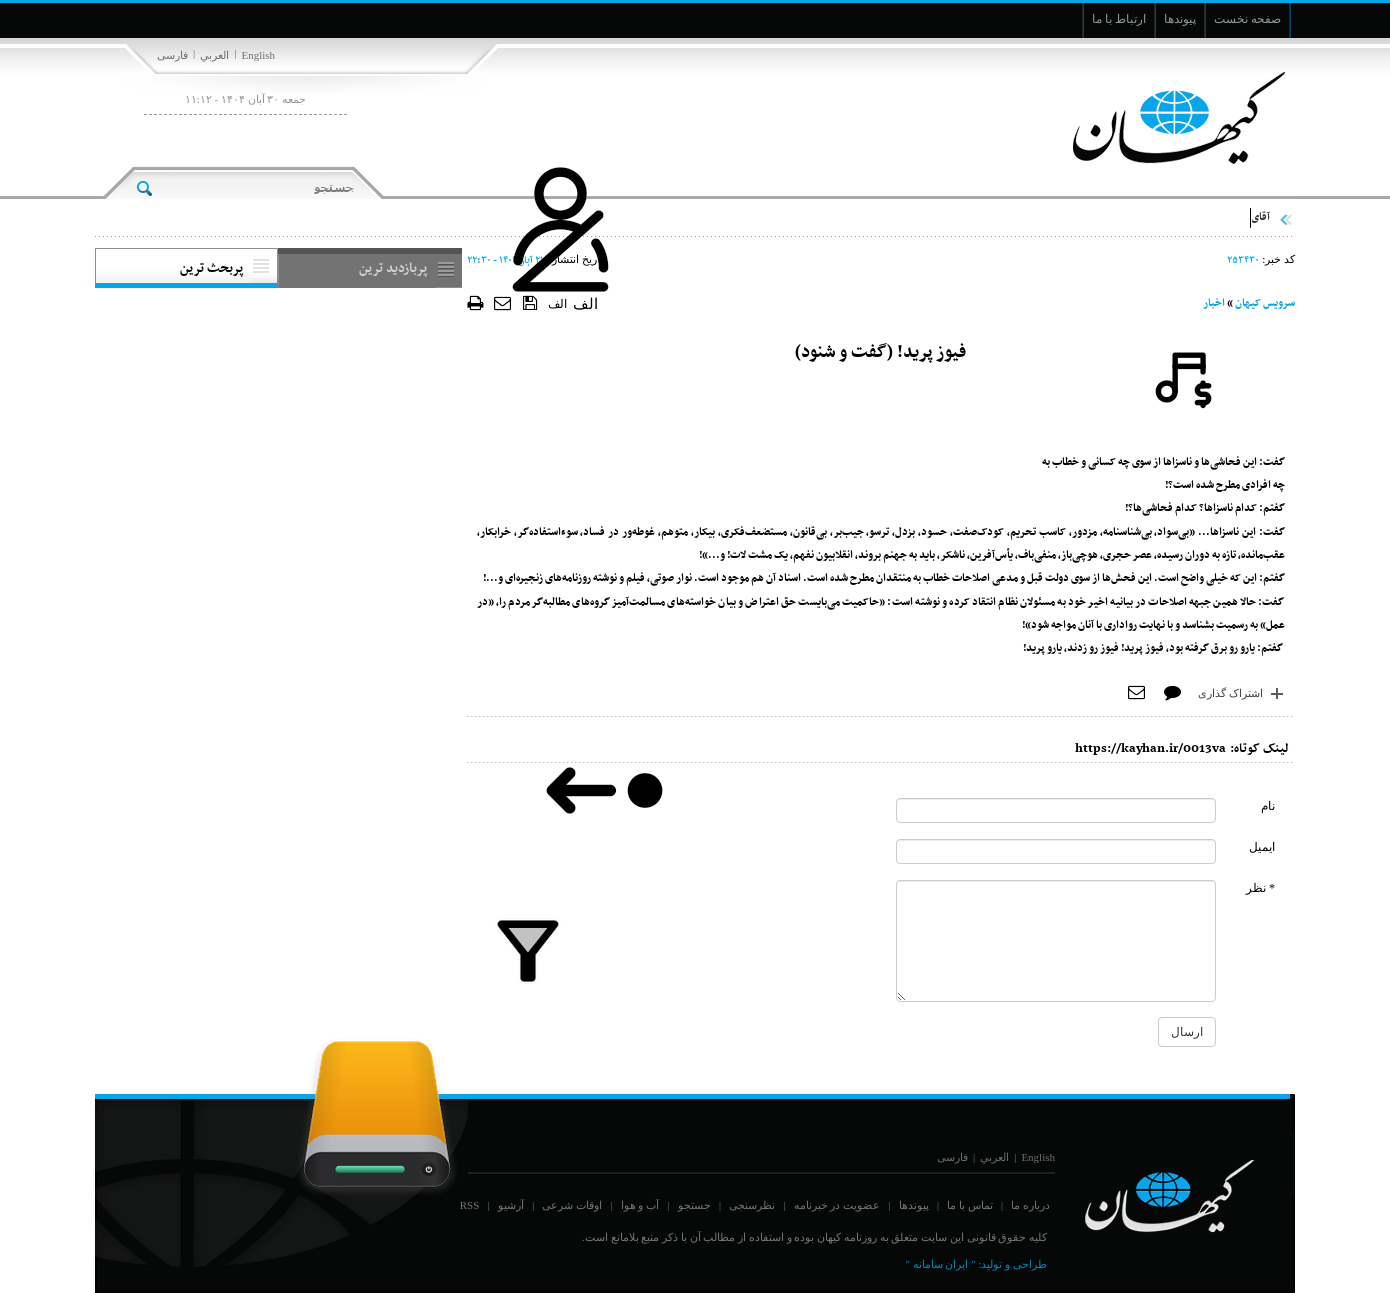 This screenshot has height=1293, width=1390. Describe the element at coordinates (528, 951) in the screenshot. I see `filter or sort content` at that location.